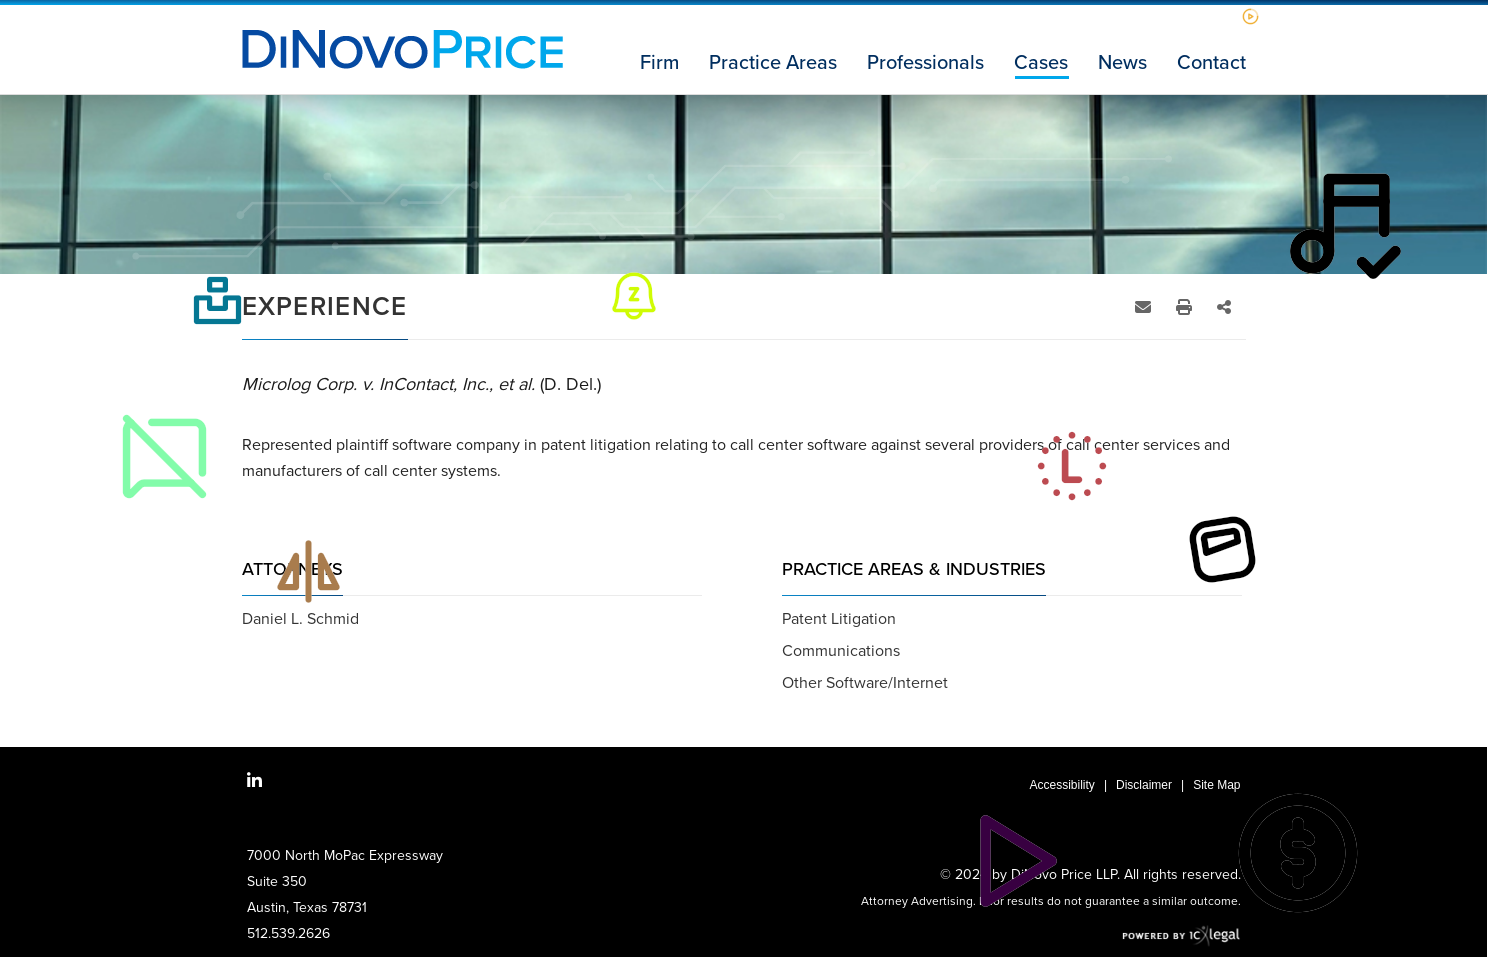 This screenshot has width=1488, height=957. Describe the element at coordinates (308, 571) in the screenshot. I see `flip image or content vertically` at that location.